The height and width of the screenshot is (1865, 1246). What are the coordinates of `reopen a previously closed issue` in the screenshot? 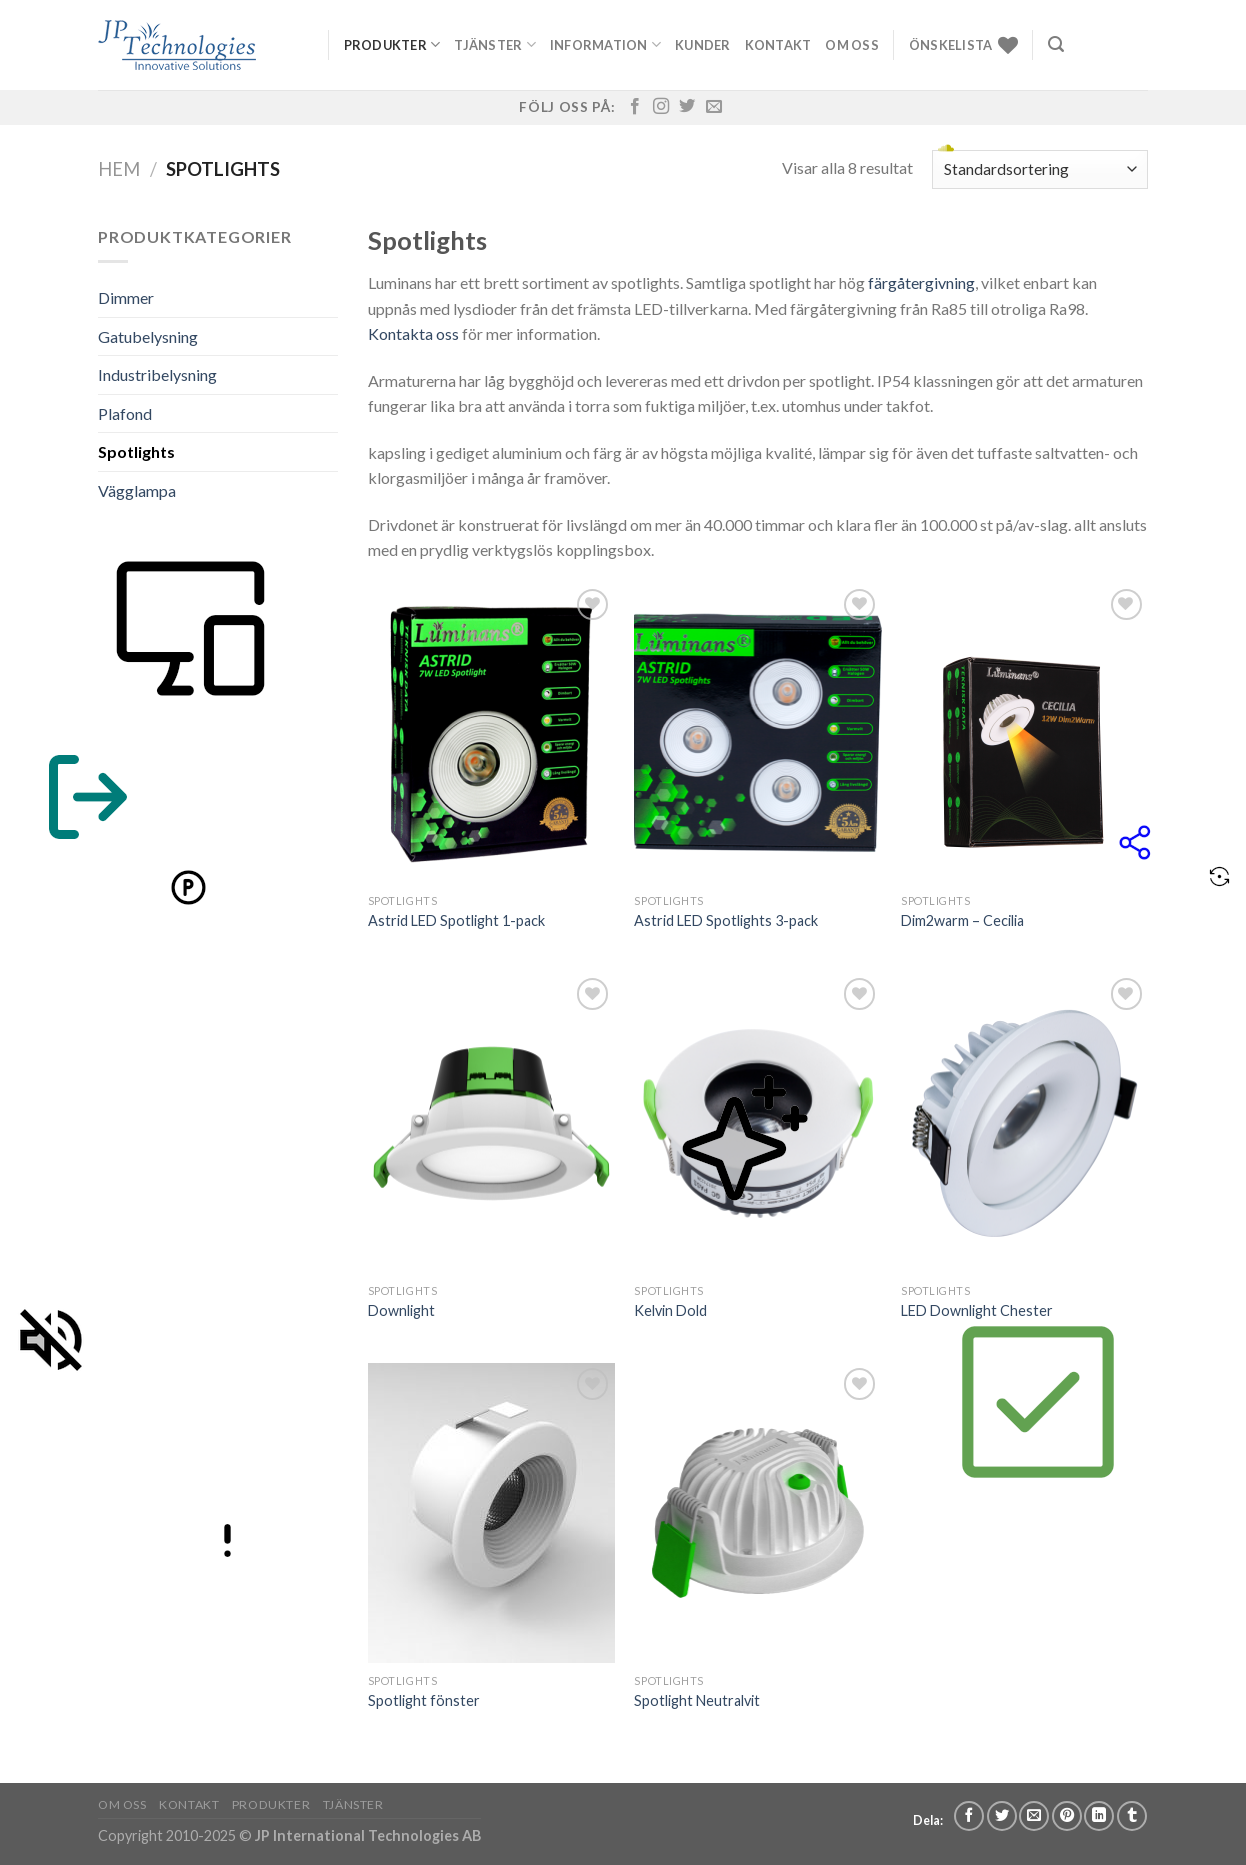 It's located at (1219, 876).